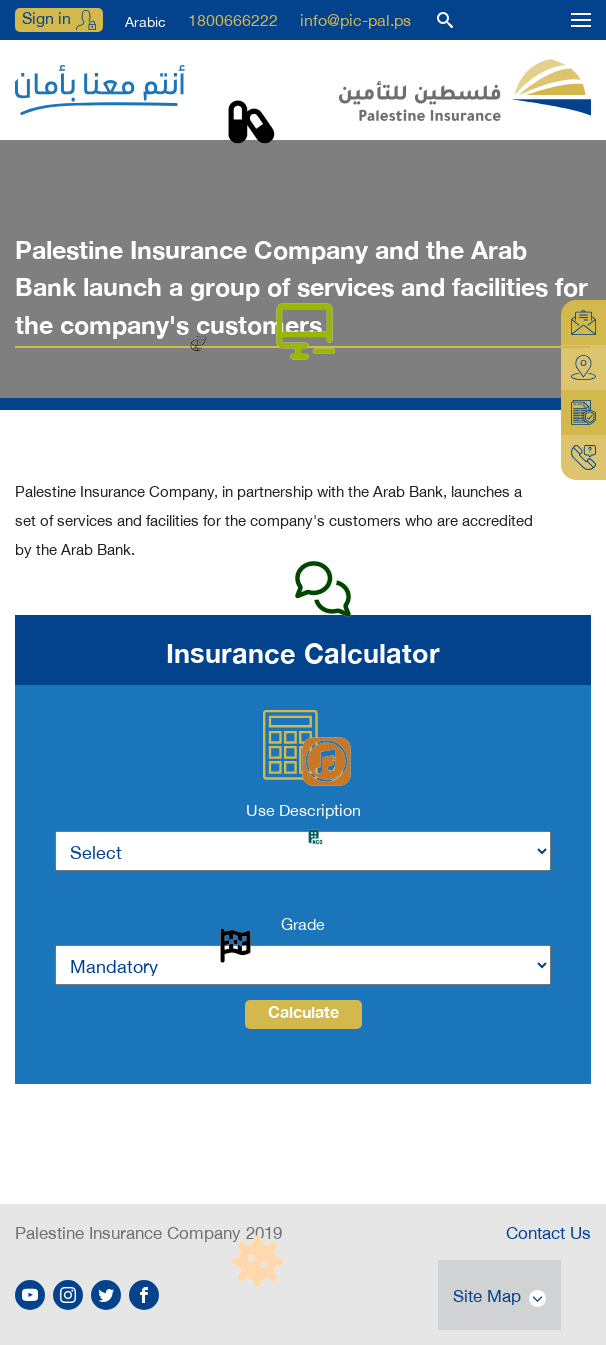  Describe the element at coordinates (257, 1261) in the screenshot. I see `indicates a virus or malware threat detected` at that location.